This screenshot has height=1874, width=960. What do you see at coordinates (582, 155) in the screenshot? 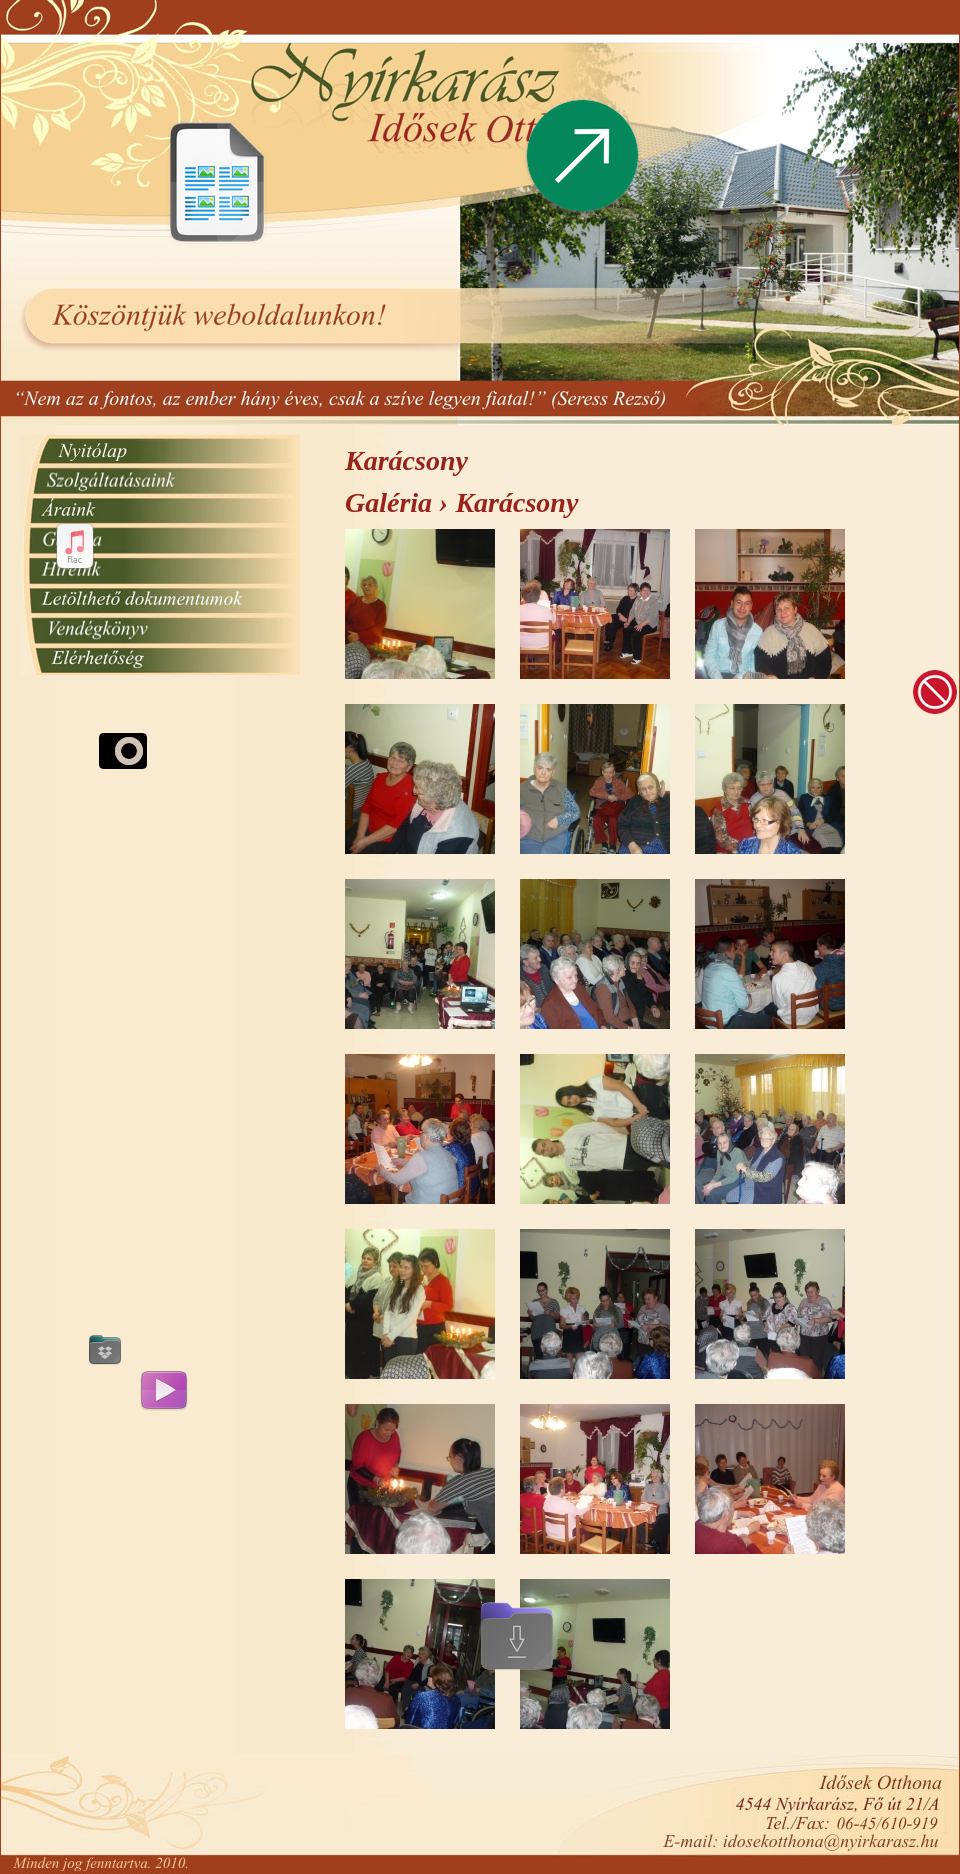
I see `indicates a symbolic link or shortcut to another file` at bounding box center [582, 155].